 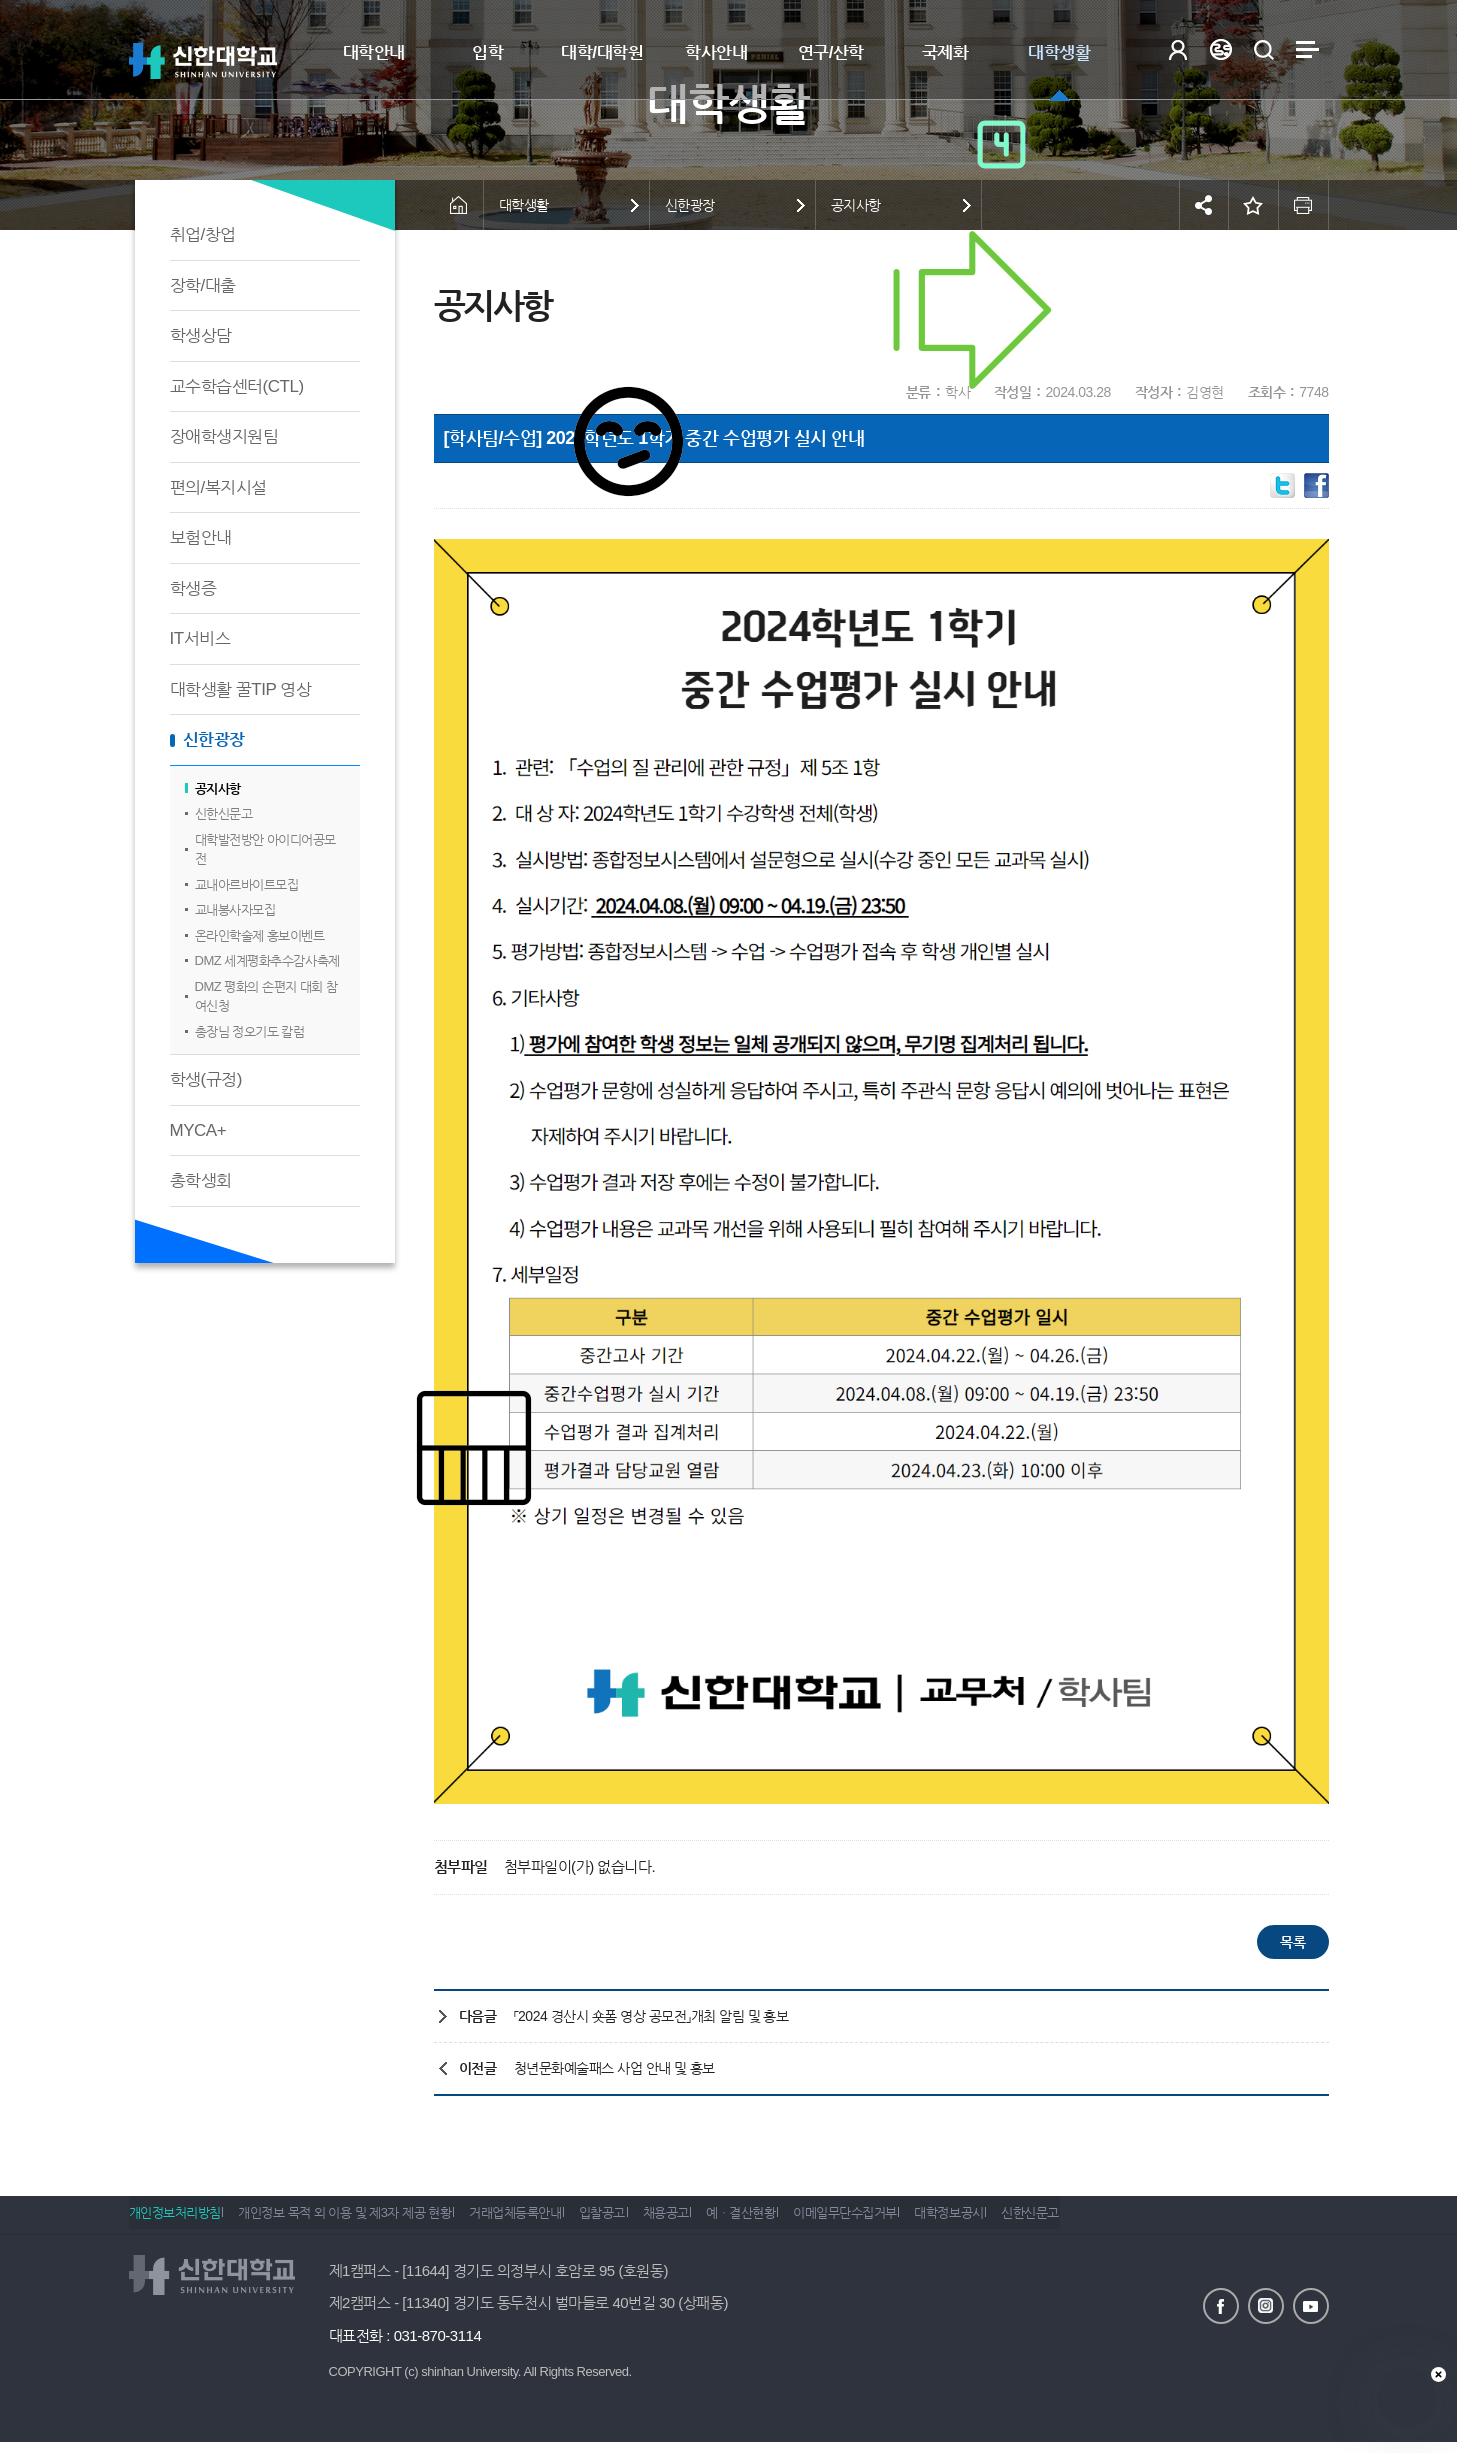 I want to click on move item to the right, so click(x=966, y=310).